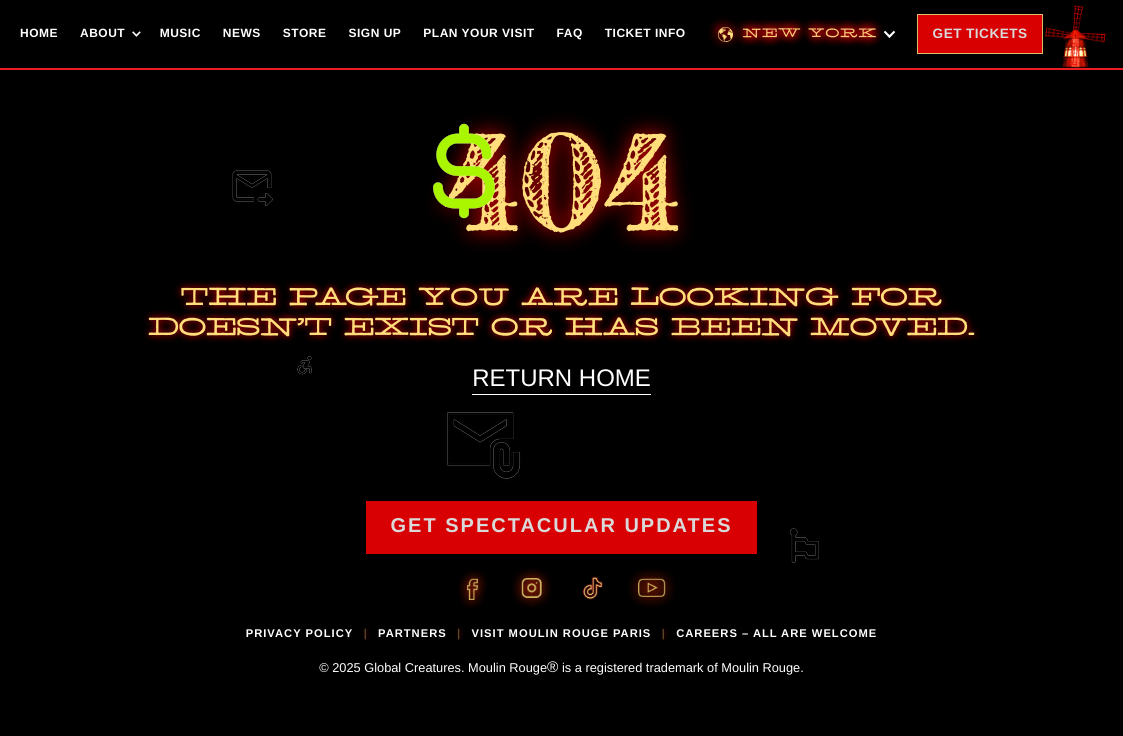  Describe the element at coordinates (304, 365) in the screenshot. I see `indicates wheelchair accessibility available` at that location.